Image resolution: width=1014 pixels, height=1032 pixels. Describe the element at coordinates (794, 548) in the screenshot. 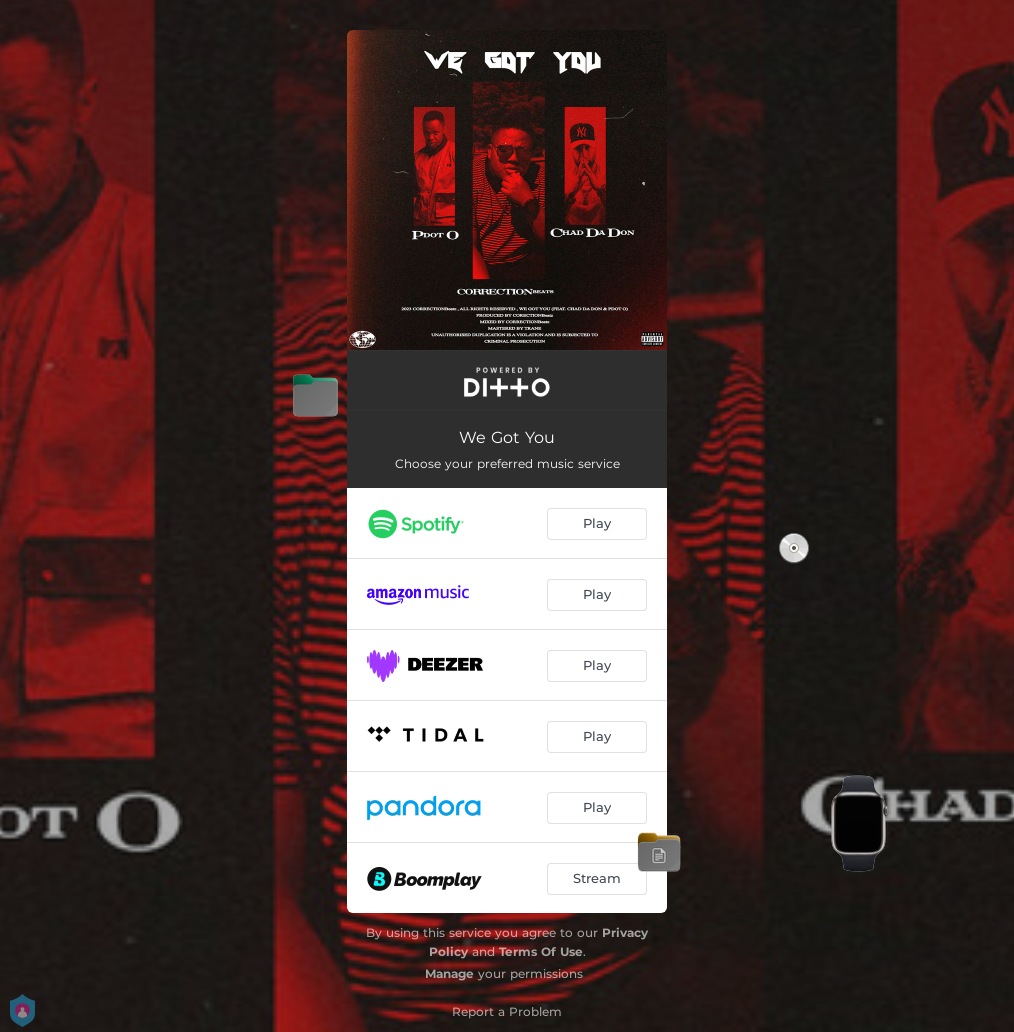

I see `unmount or eject a CD/DVD drive` at that location.